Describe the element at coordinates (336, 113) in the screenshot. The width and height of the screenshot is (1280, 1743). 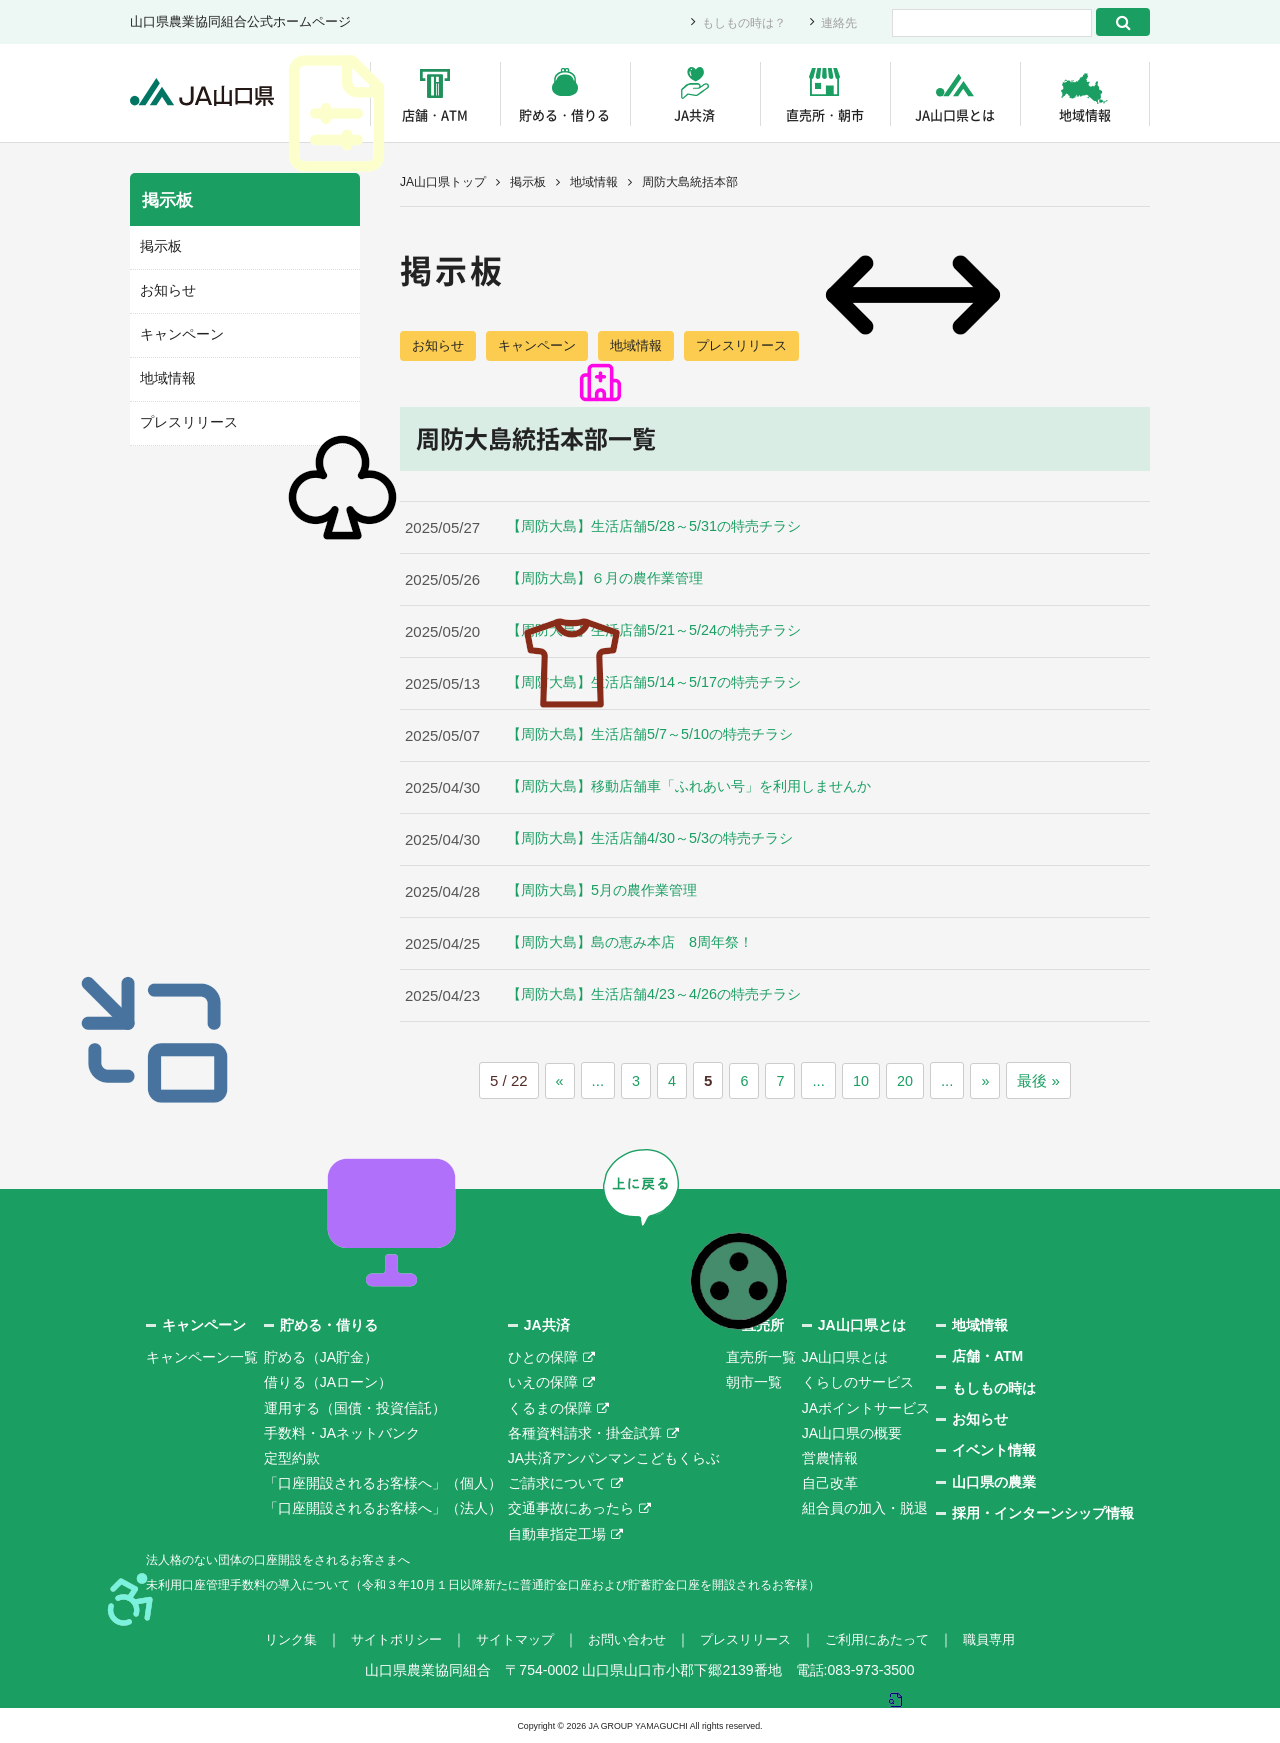
I see `adjust file settings or preferences` at that location.